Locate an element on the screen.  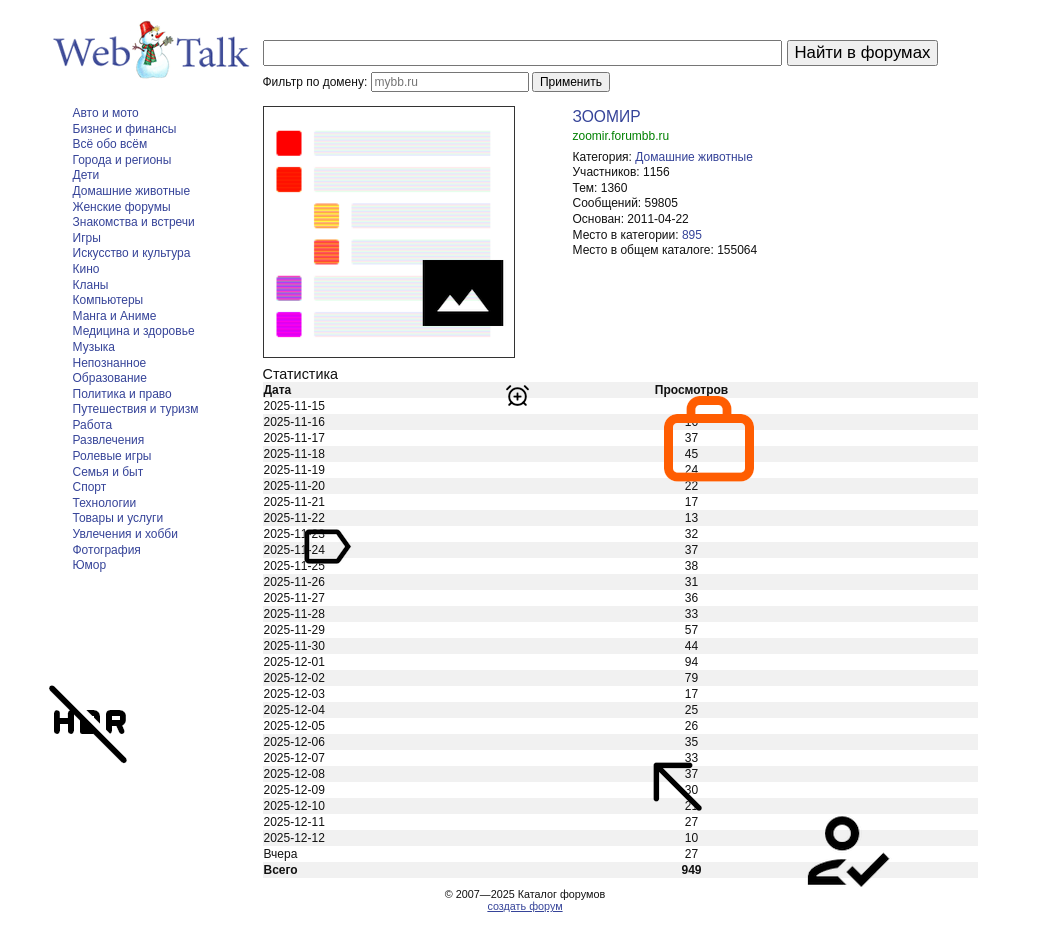
indicates a verified or registered user is located at coordinates (846, 850).